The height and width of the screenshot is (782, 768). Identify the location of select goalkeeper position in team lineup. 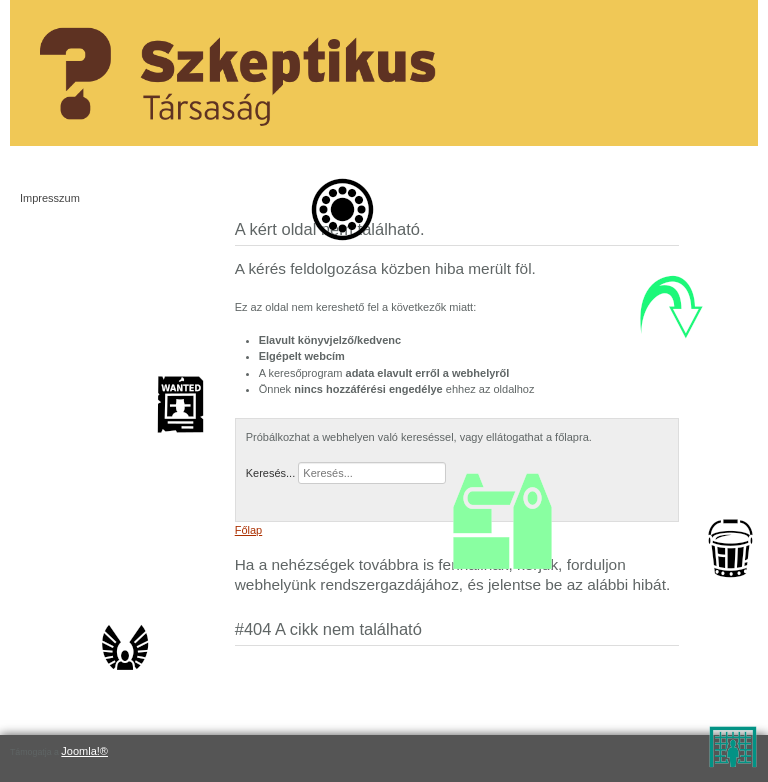
(733, 744).